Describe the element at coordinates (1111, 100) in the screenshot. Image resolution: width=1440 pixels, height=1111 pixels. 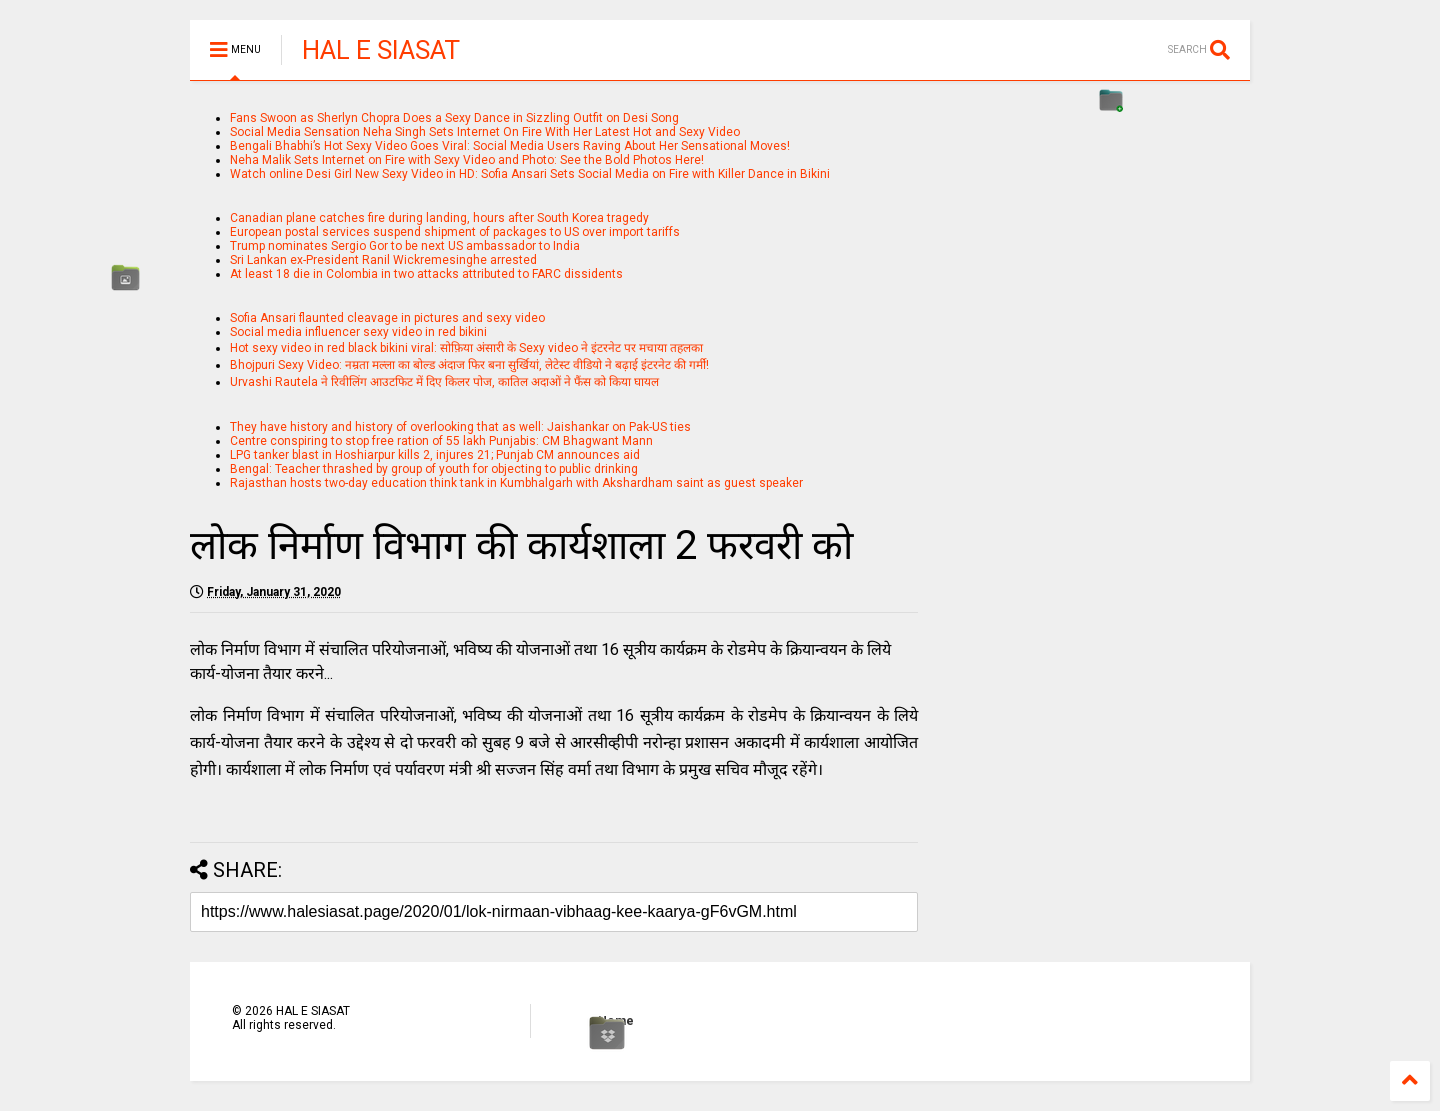
I see `create a new folder` at that location.